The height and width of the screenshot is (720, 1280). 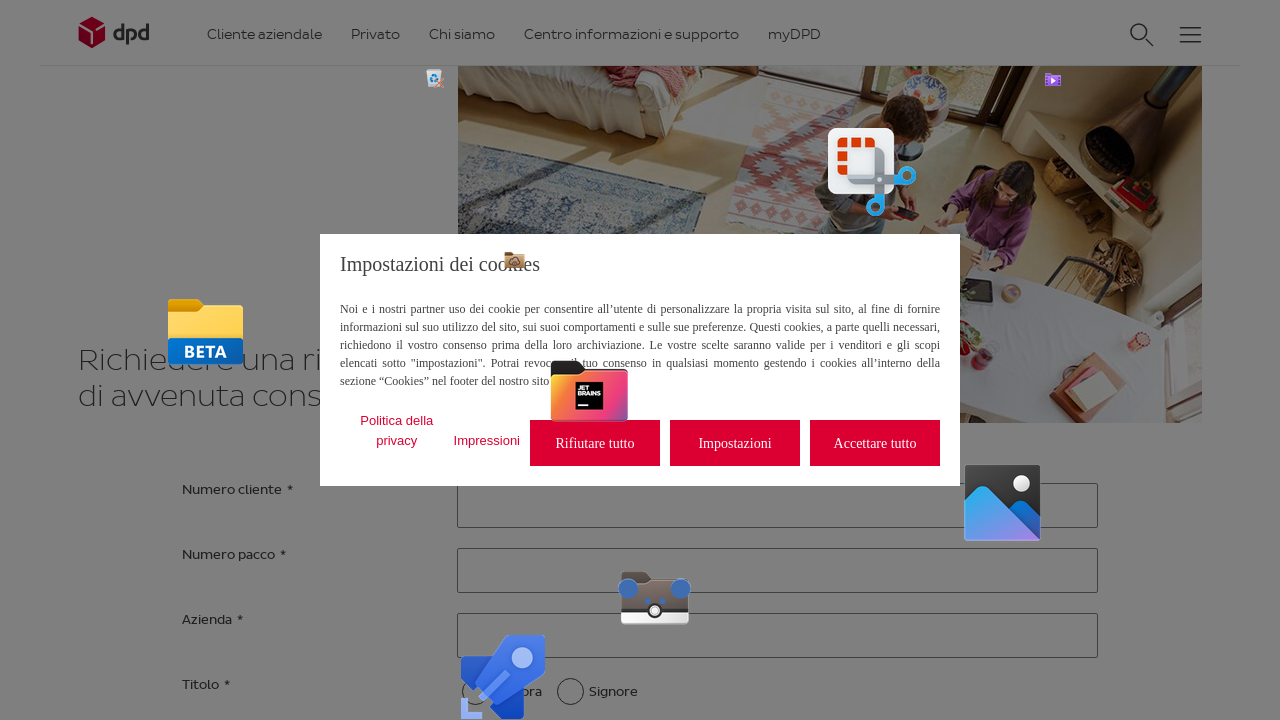 I want to click on folder containing beta or experimental features, so click(x=205, y=330).